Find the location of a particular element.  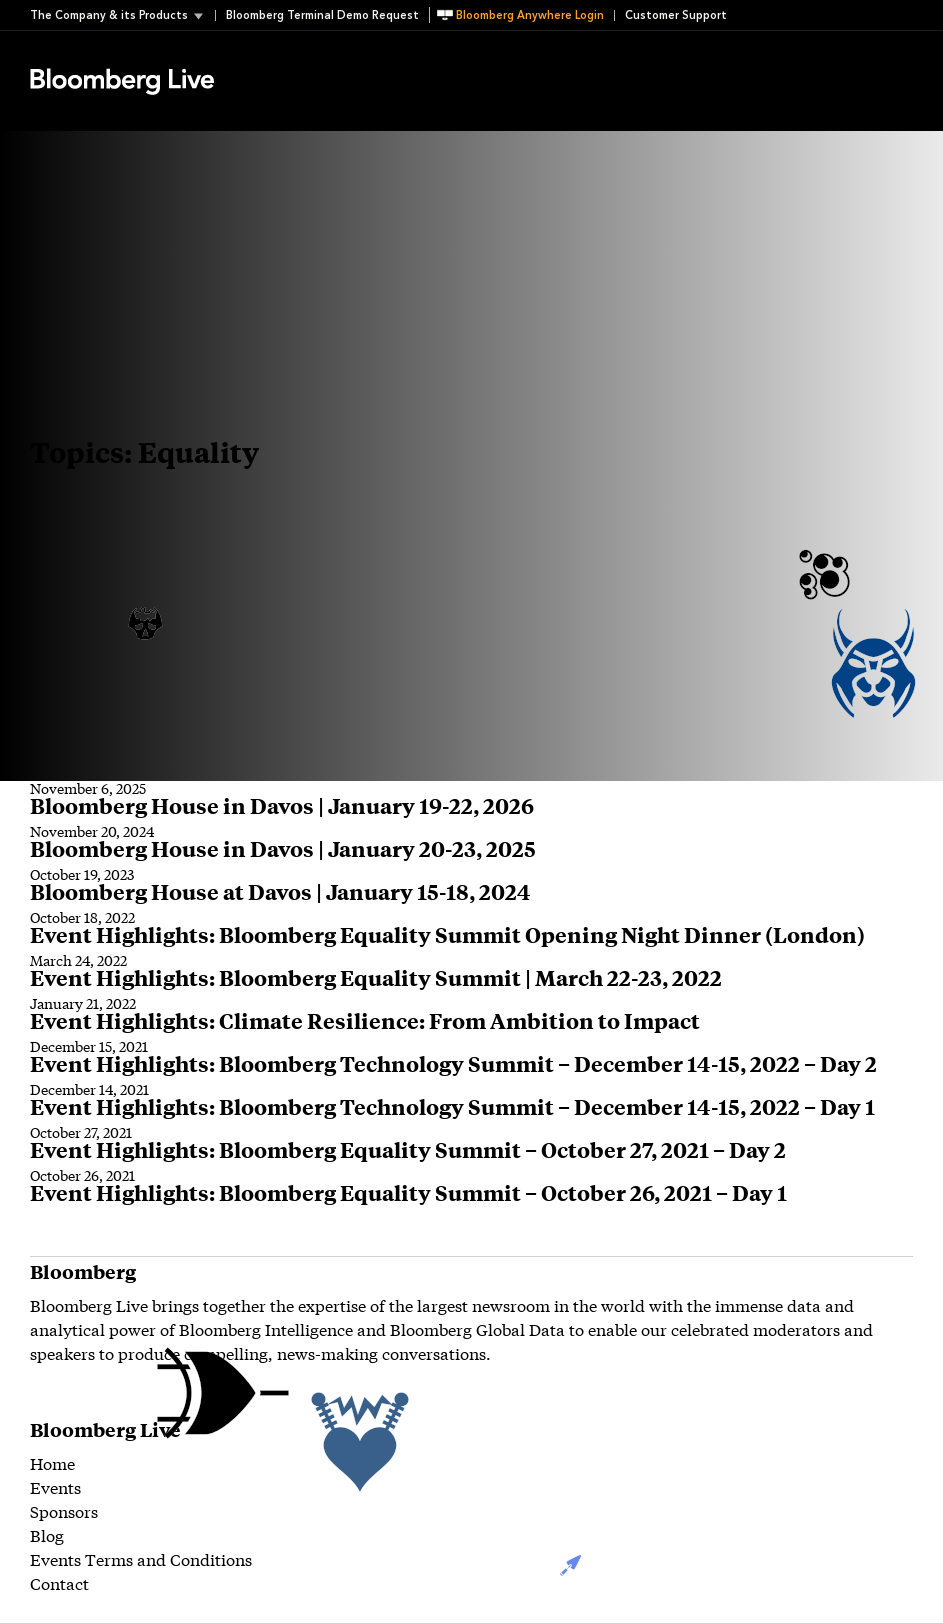

view health or vitality status in a game is located at coordinates (360, 1442).